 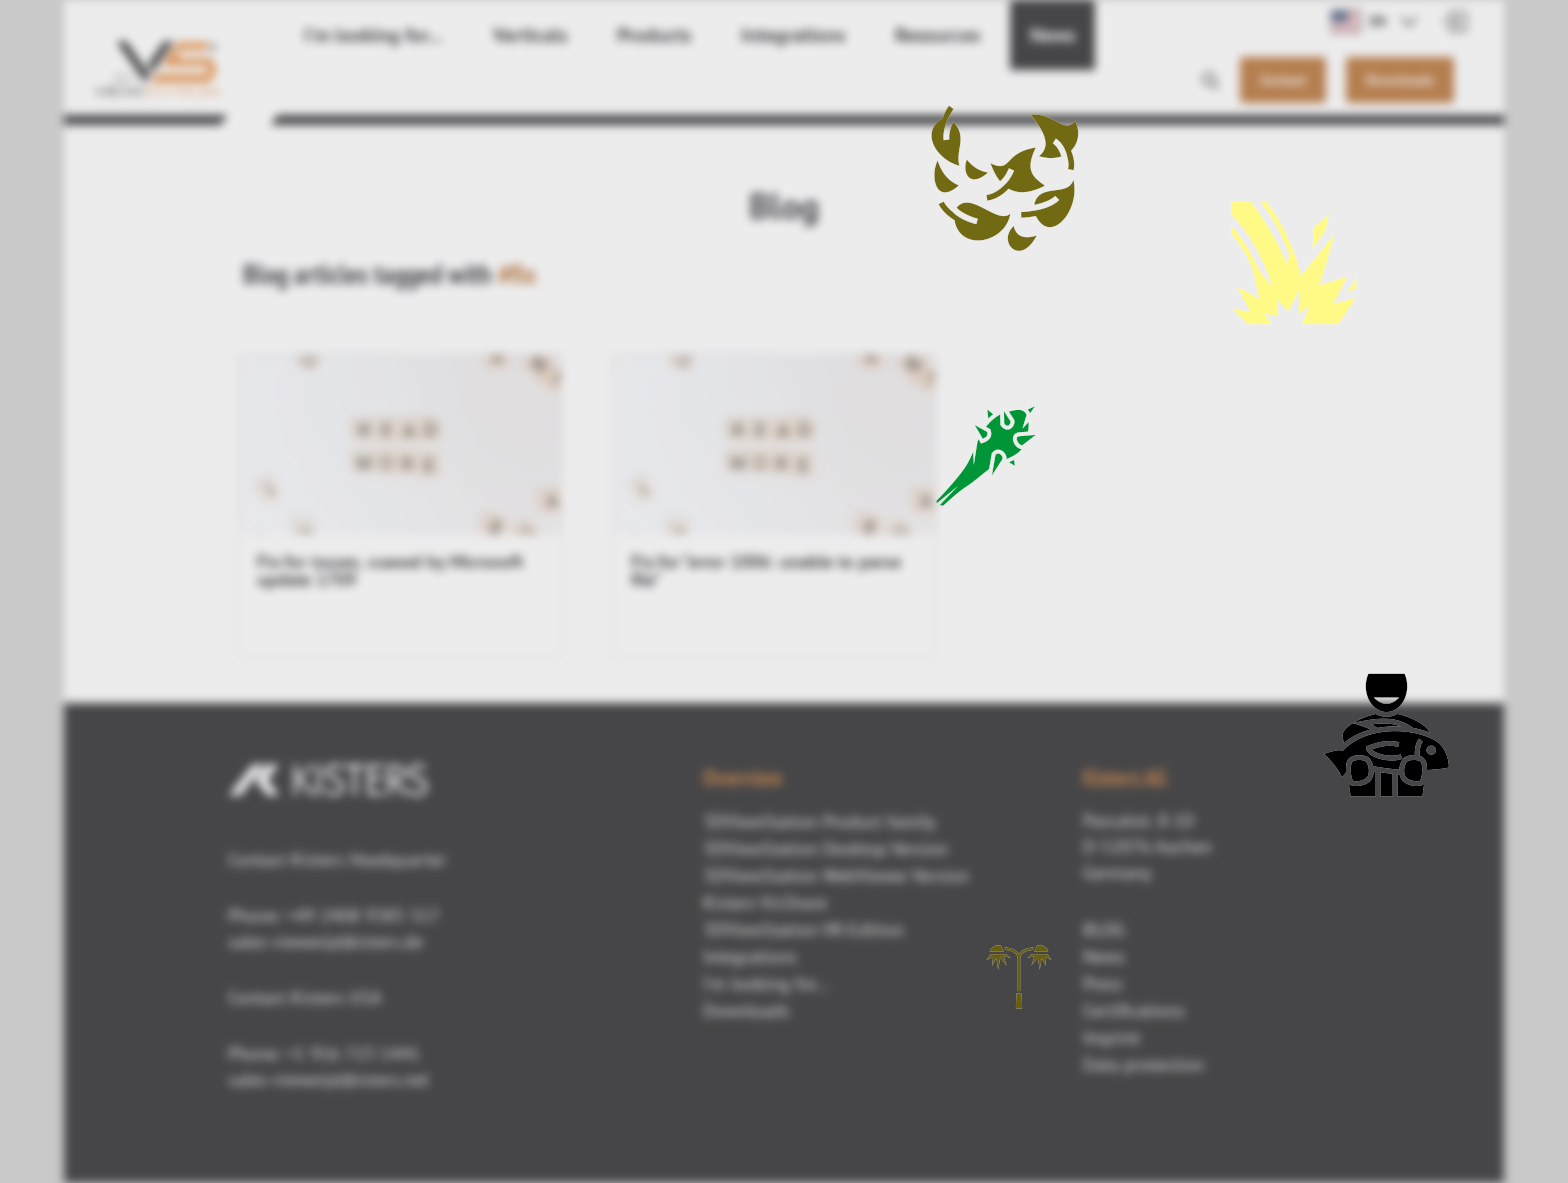 I want to click on indicates fall damage or impact event, so click(x=1293, y=263).